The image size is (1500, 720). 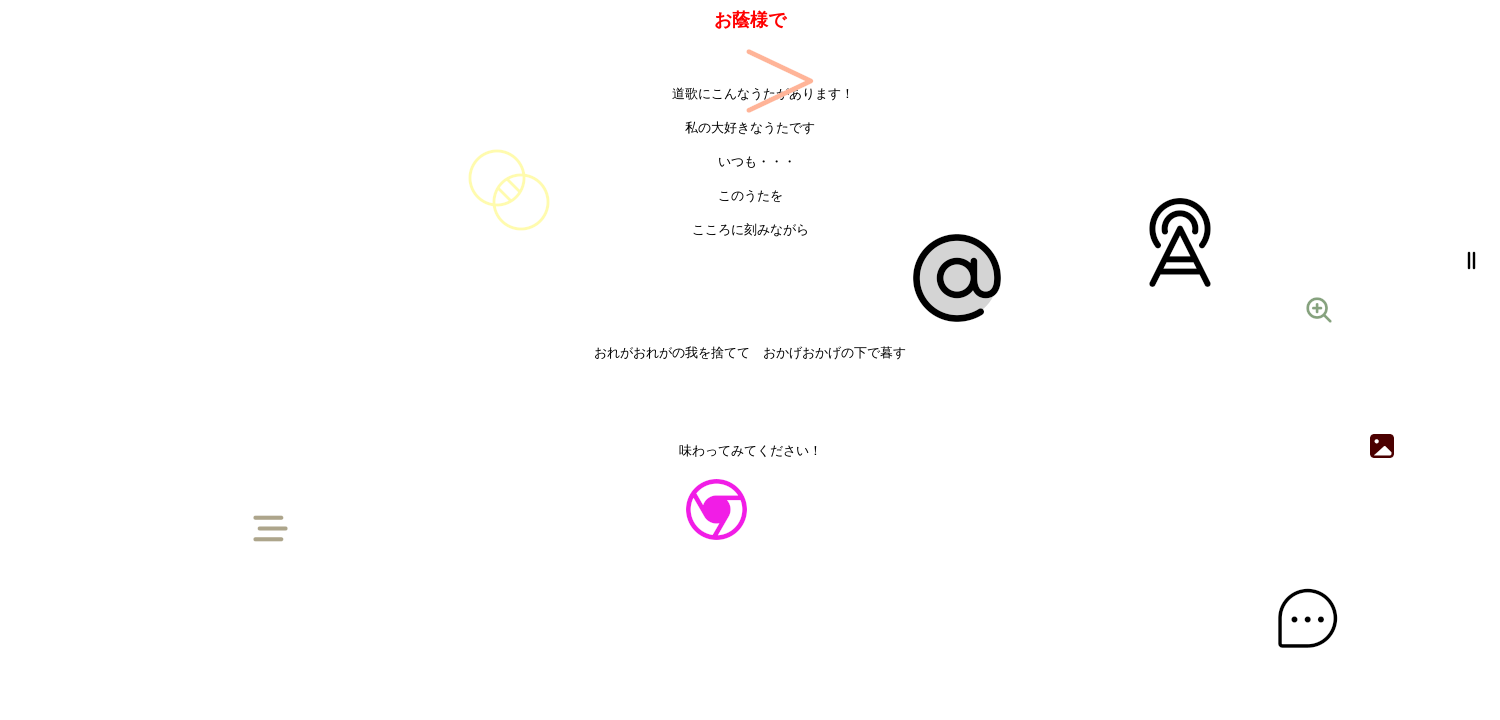 I want to click on indicates cellular network signal or connectivity, so click(x=1180, y=244).